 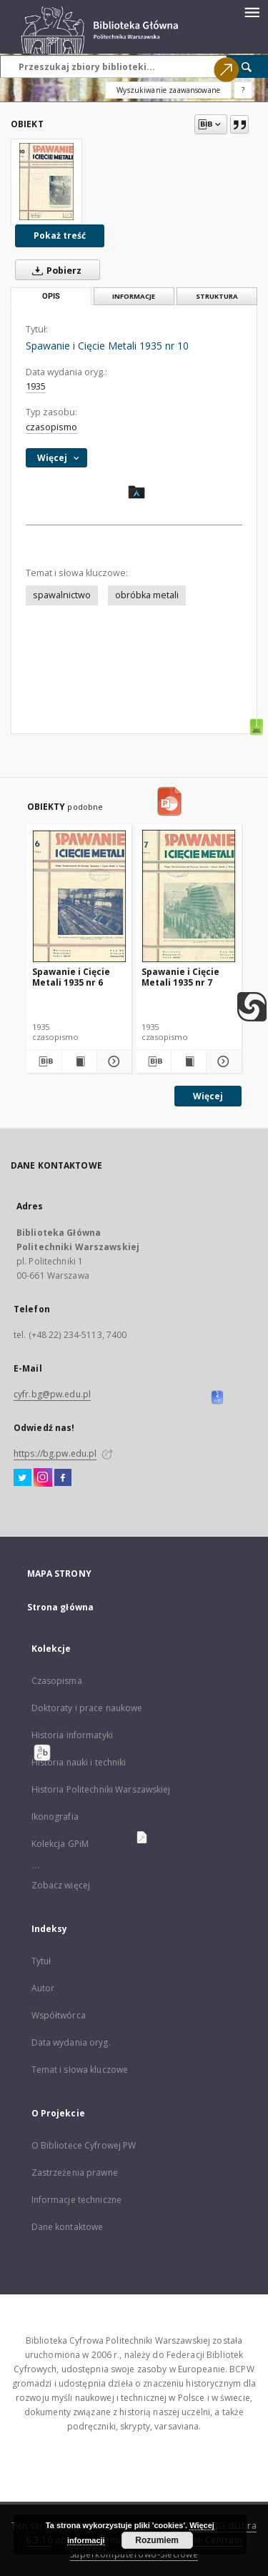 I want to click on powerpoint slideshow file, so click(x=169, y=801).